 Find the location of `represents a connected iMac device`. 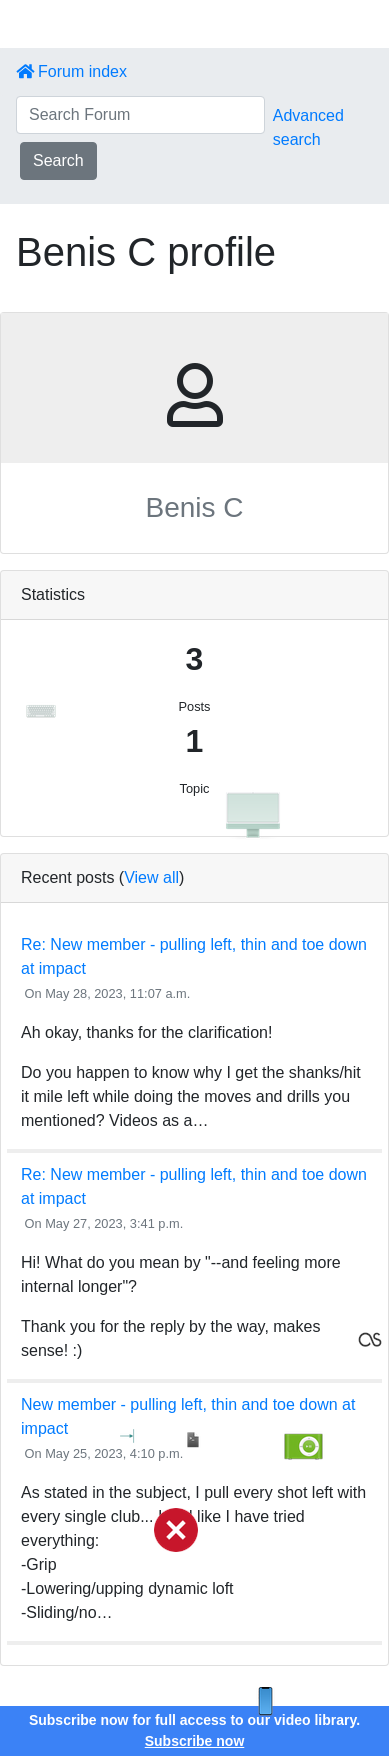

represents a connected iMac device is located at coordinates (253, 814).